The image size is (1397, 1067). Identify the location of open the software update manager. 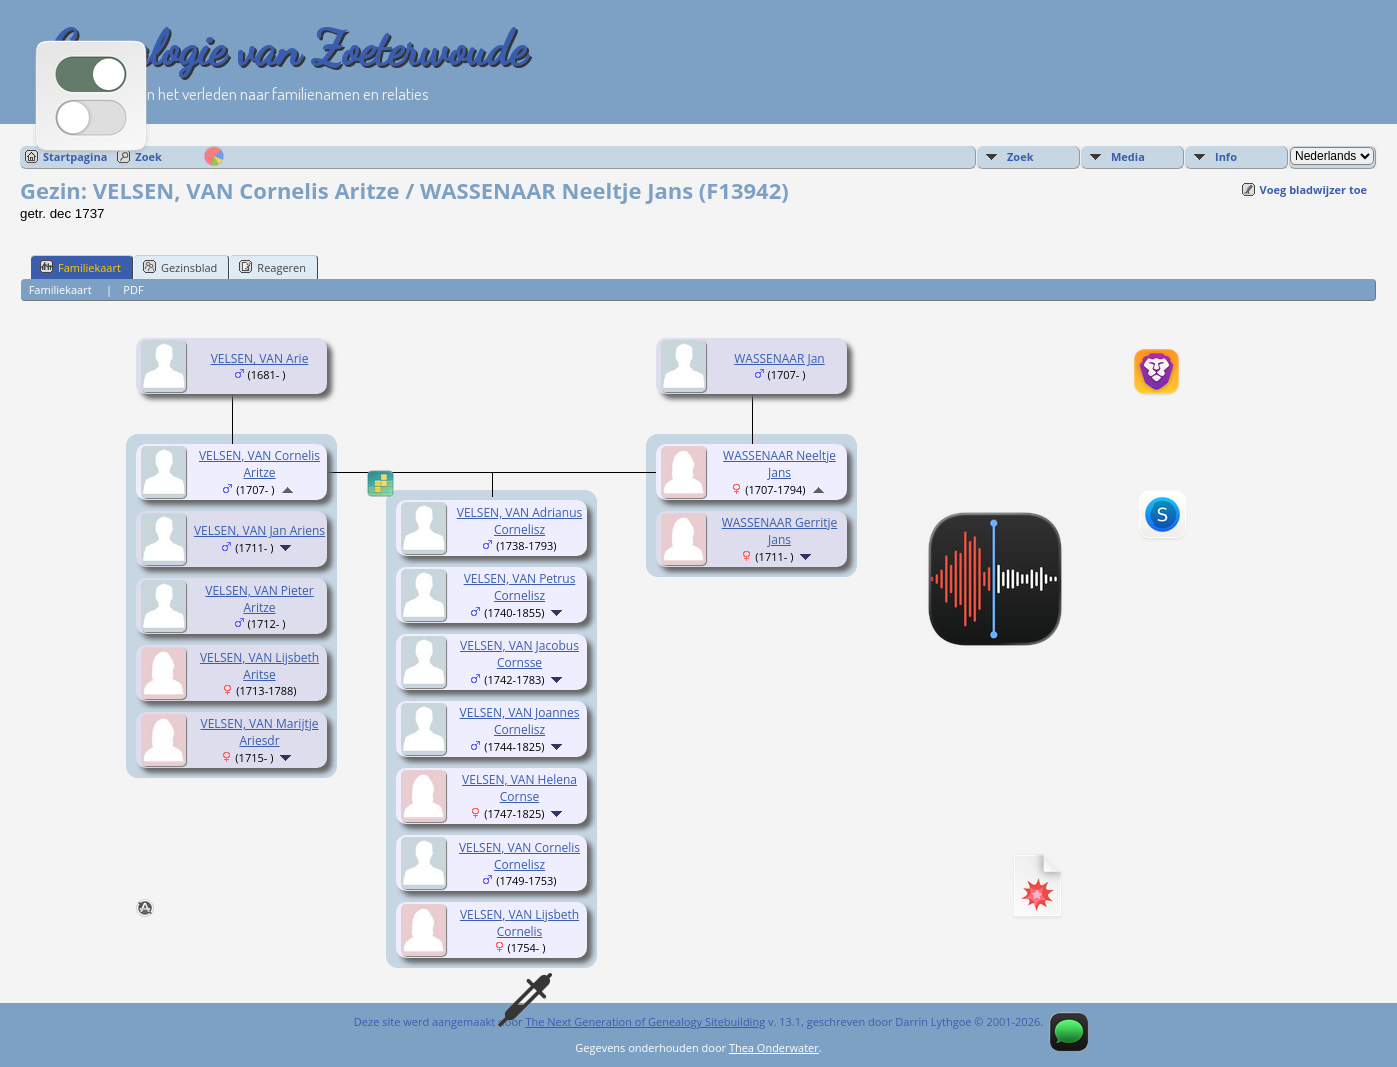
(145, 908).